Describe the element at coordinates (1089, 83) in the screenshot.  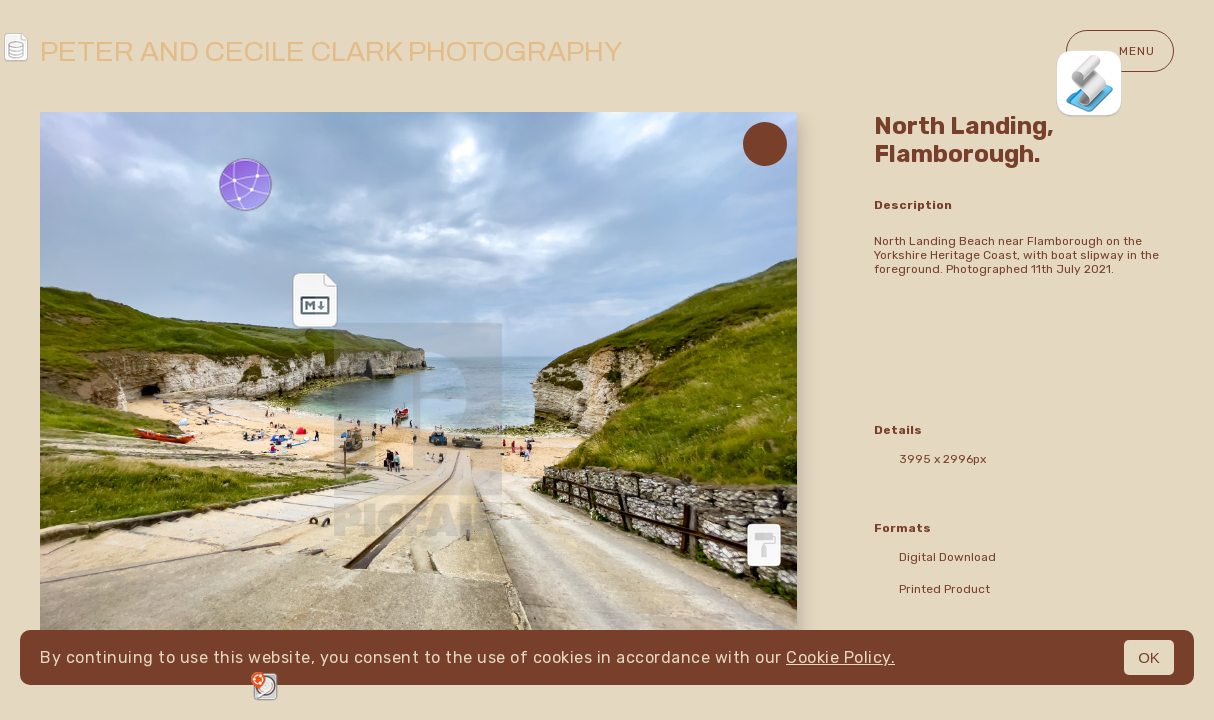
I see `manage folder automation scripts` at that location.